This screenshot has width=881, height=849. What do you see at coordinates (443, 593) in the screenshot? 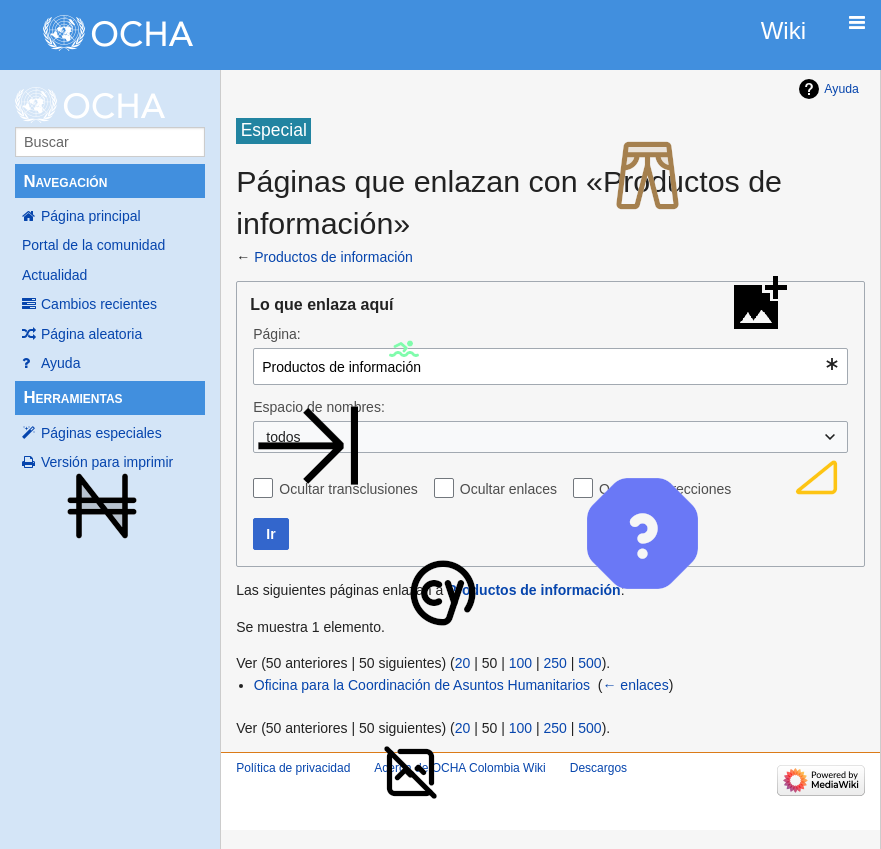
I see `cypress testing framework logo` at bounding box center [443, 593].